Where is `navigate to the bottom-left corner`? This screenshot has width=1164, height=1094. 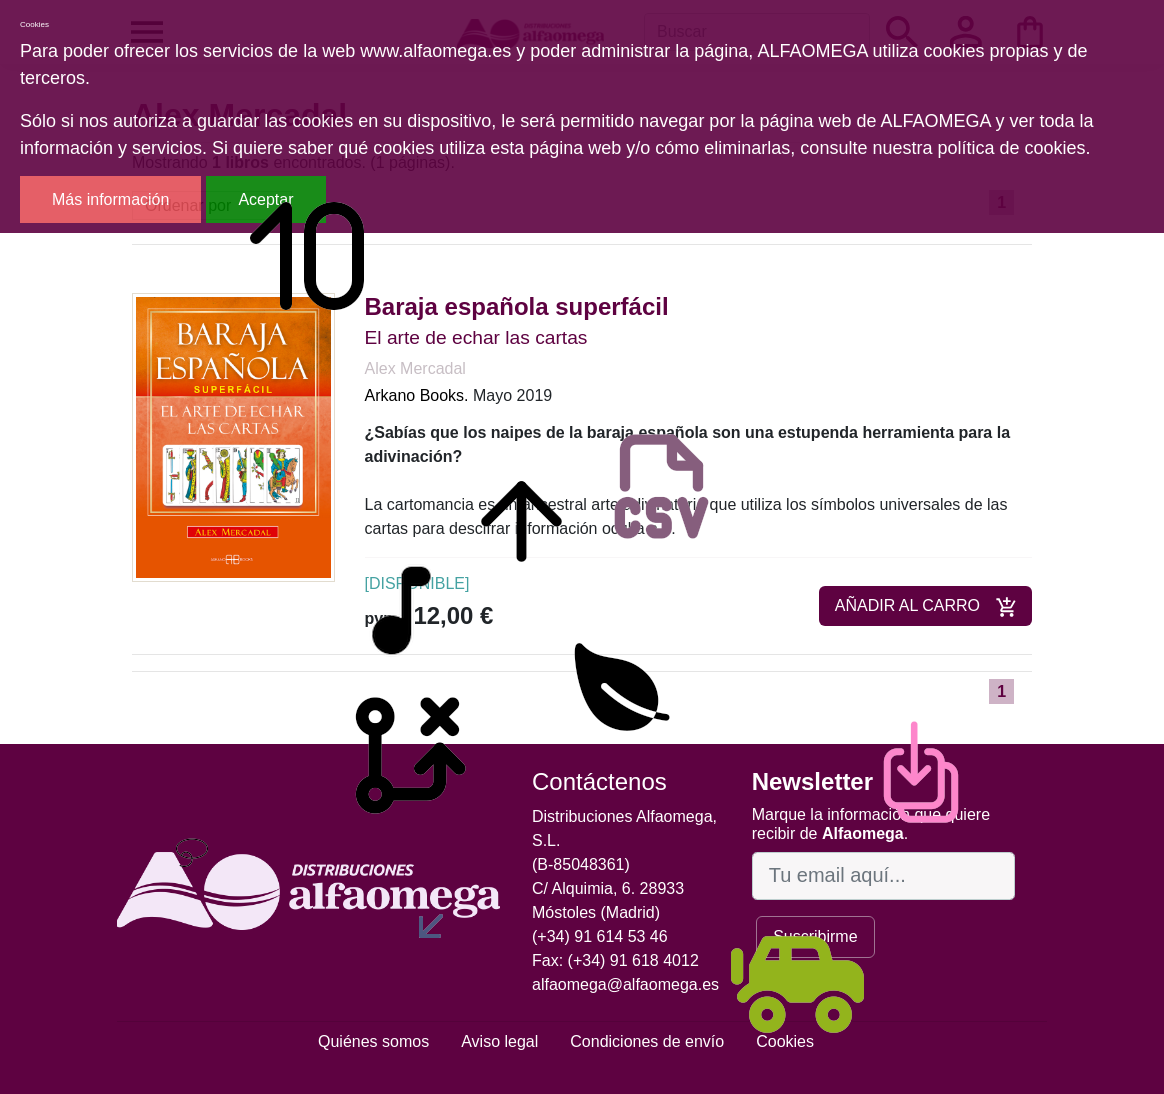 navigate to the bottom-left corner is located at coordinates (431, 926).